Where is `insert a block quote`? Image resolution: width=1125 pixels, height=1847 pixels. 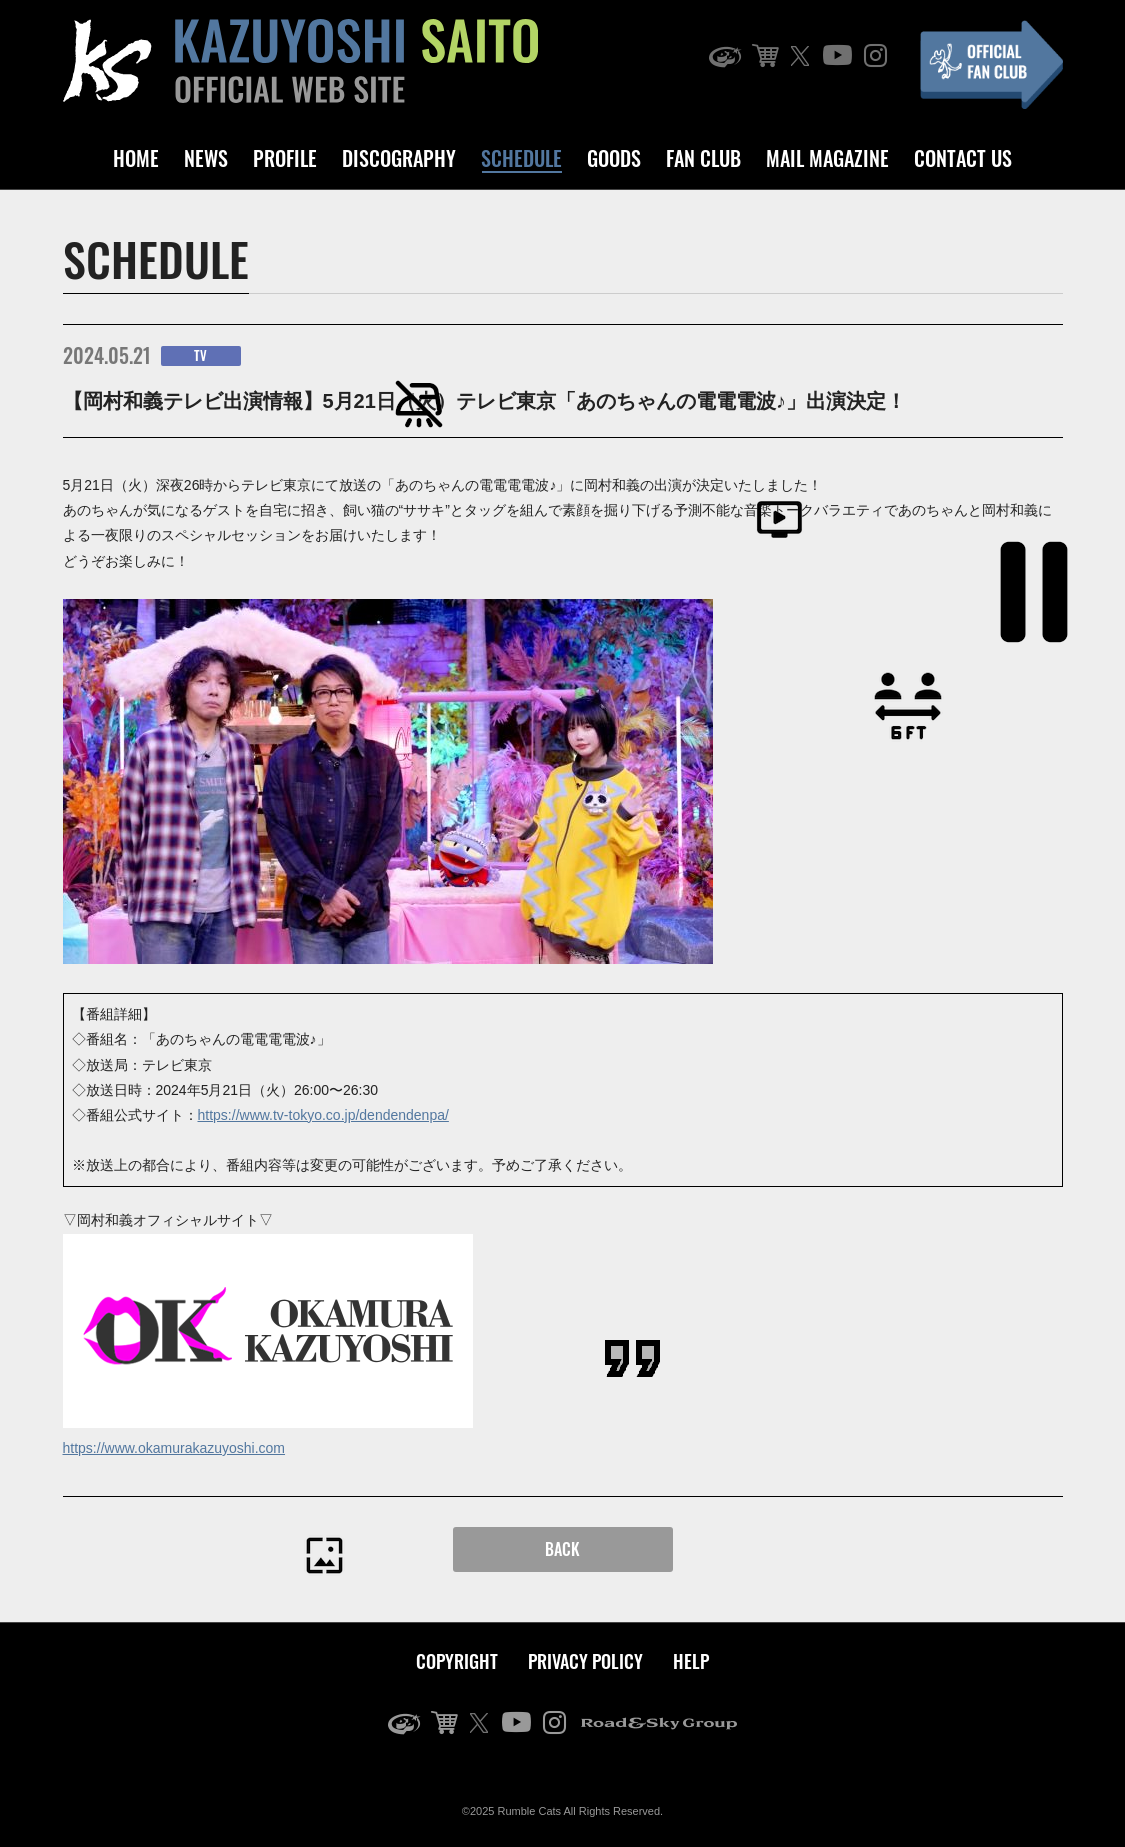 insert a block quote is located at coordinates (632, 1358).